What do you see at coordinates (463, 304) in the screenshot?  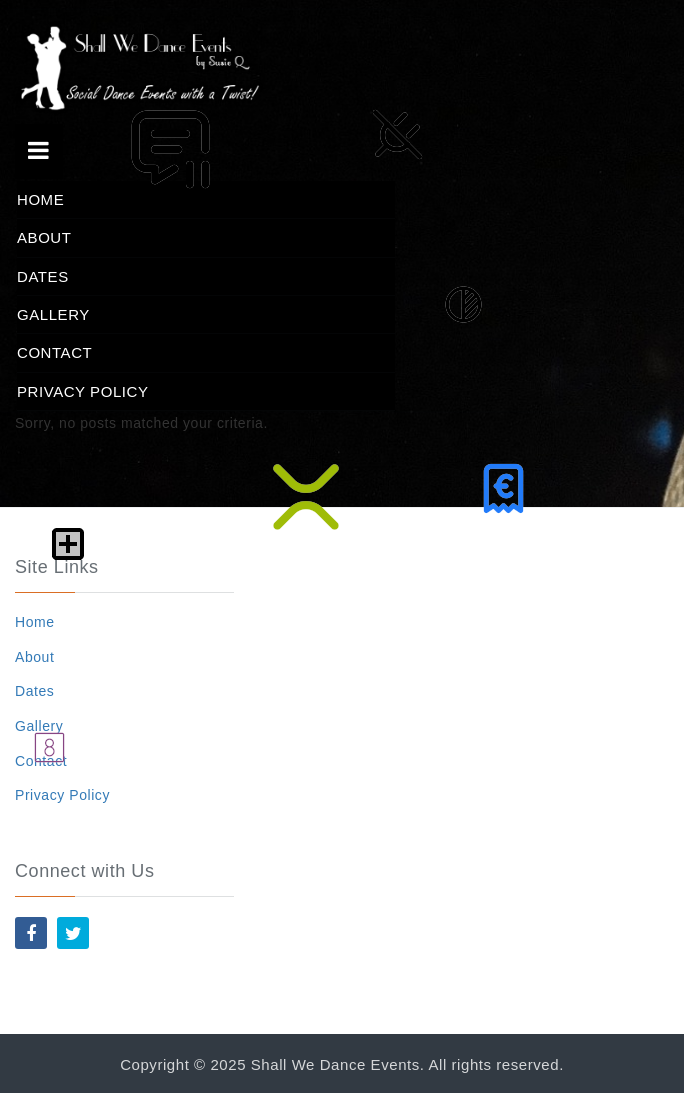 I see `adjust display contrast settings` at bounding box center [463, 304].